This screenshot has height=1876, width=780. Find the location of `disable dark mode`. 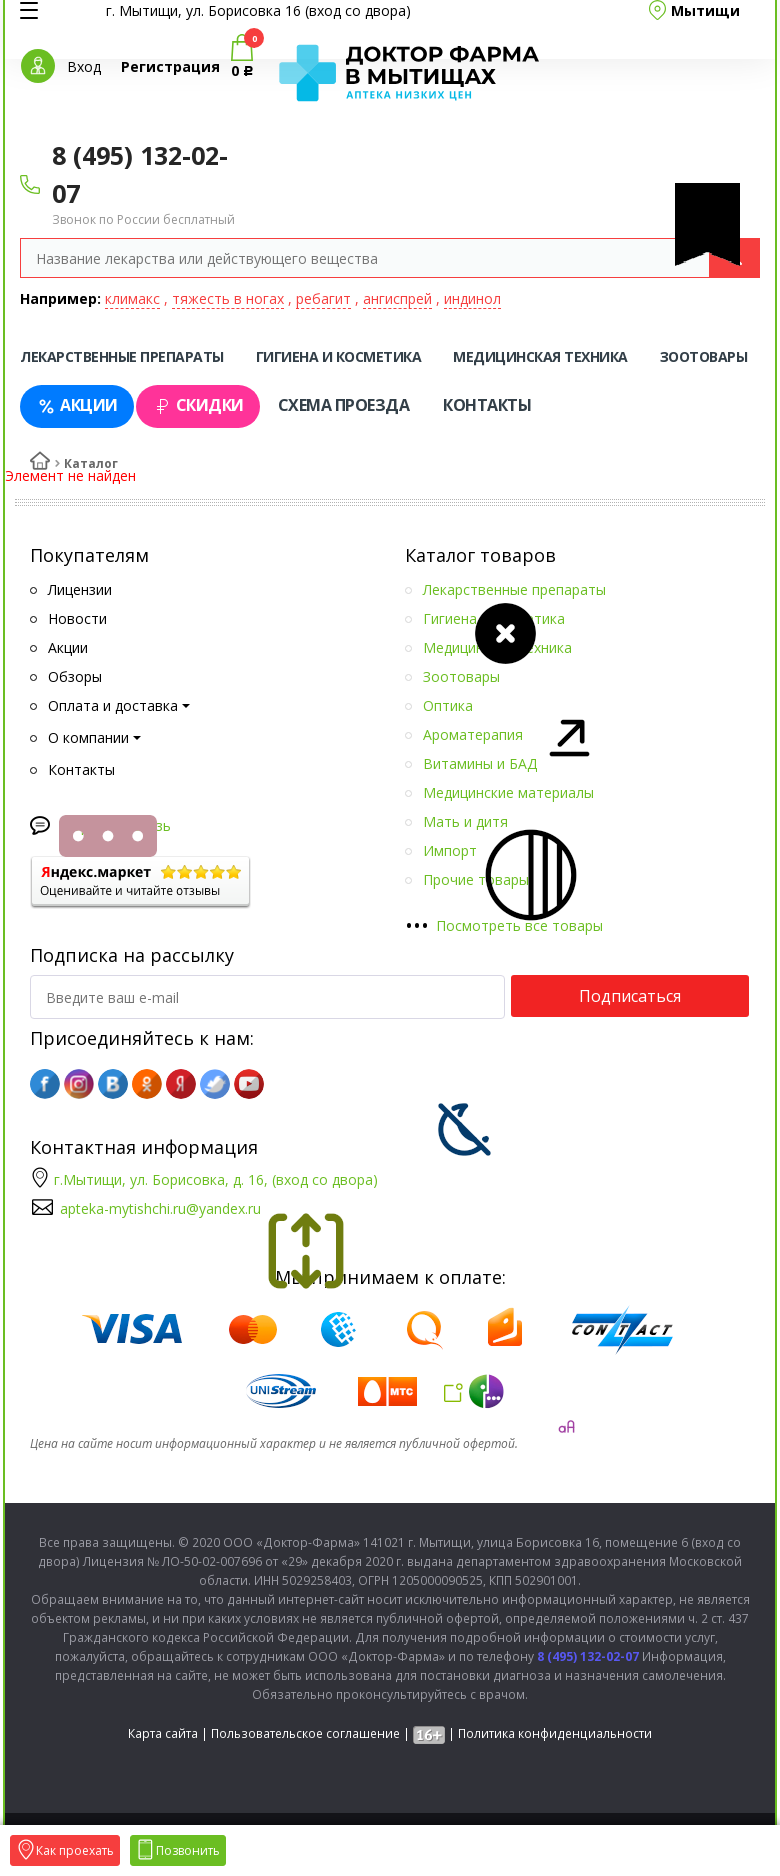

disable dark mode is located at coordinates (464, 1129).